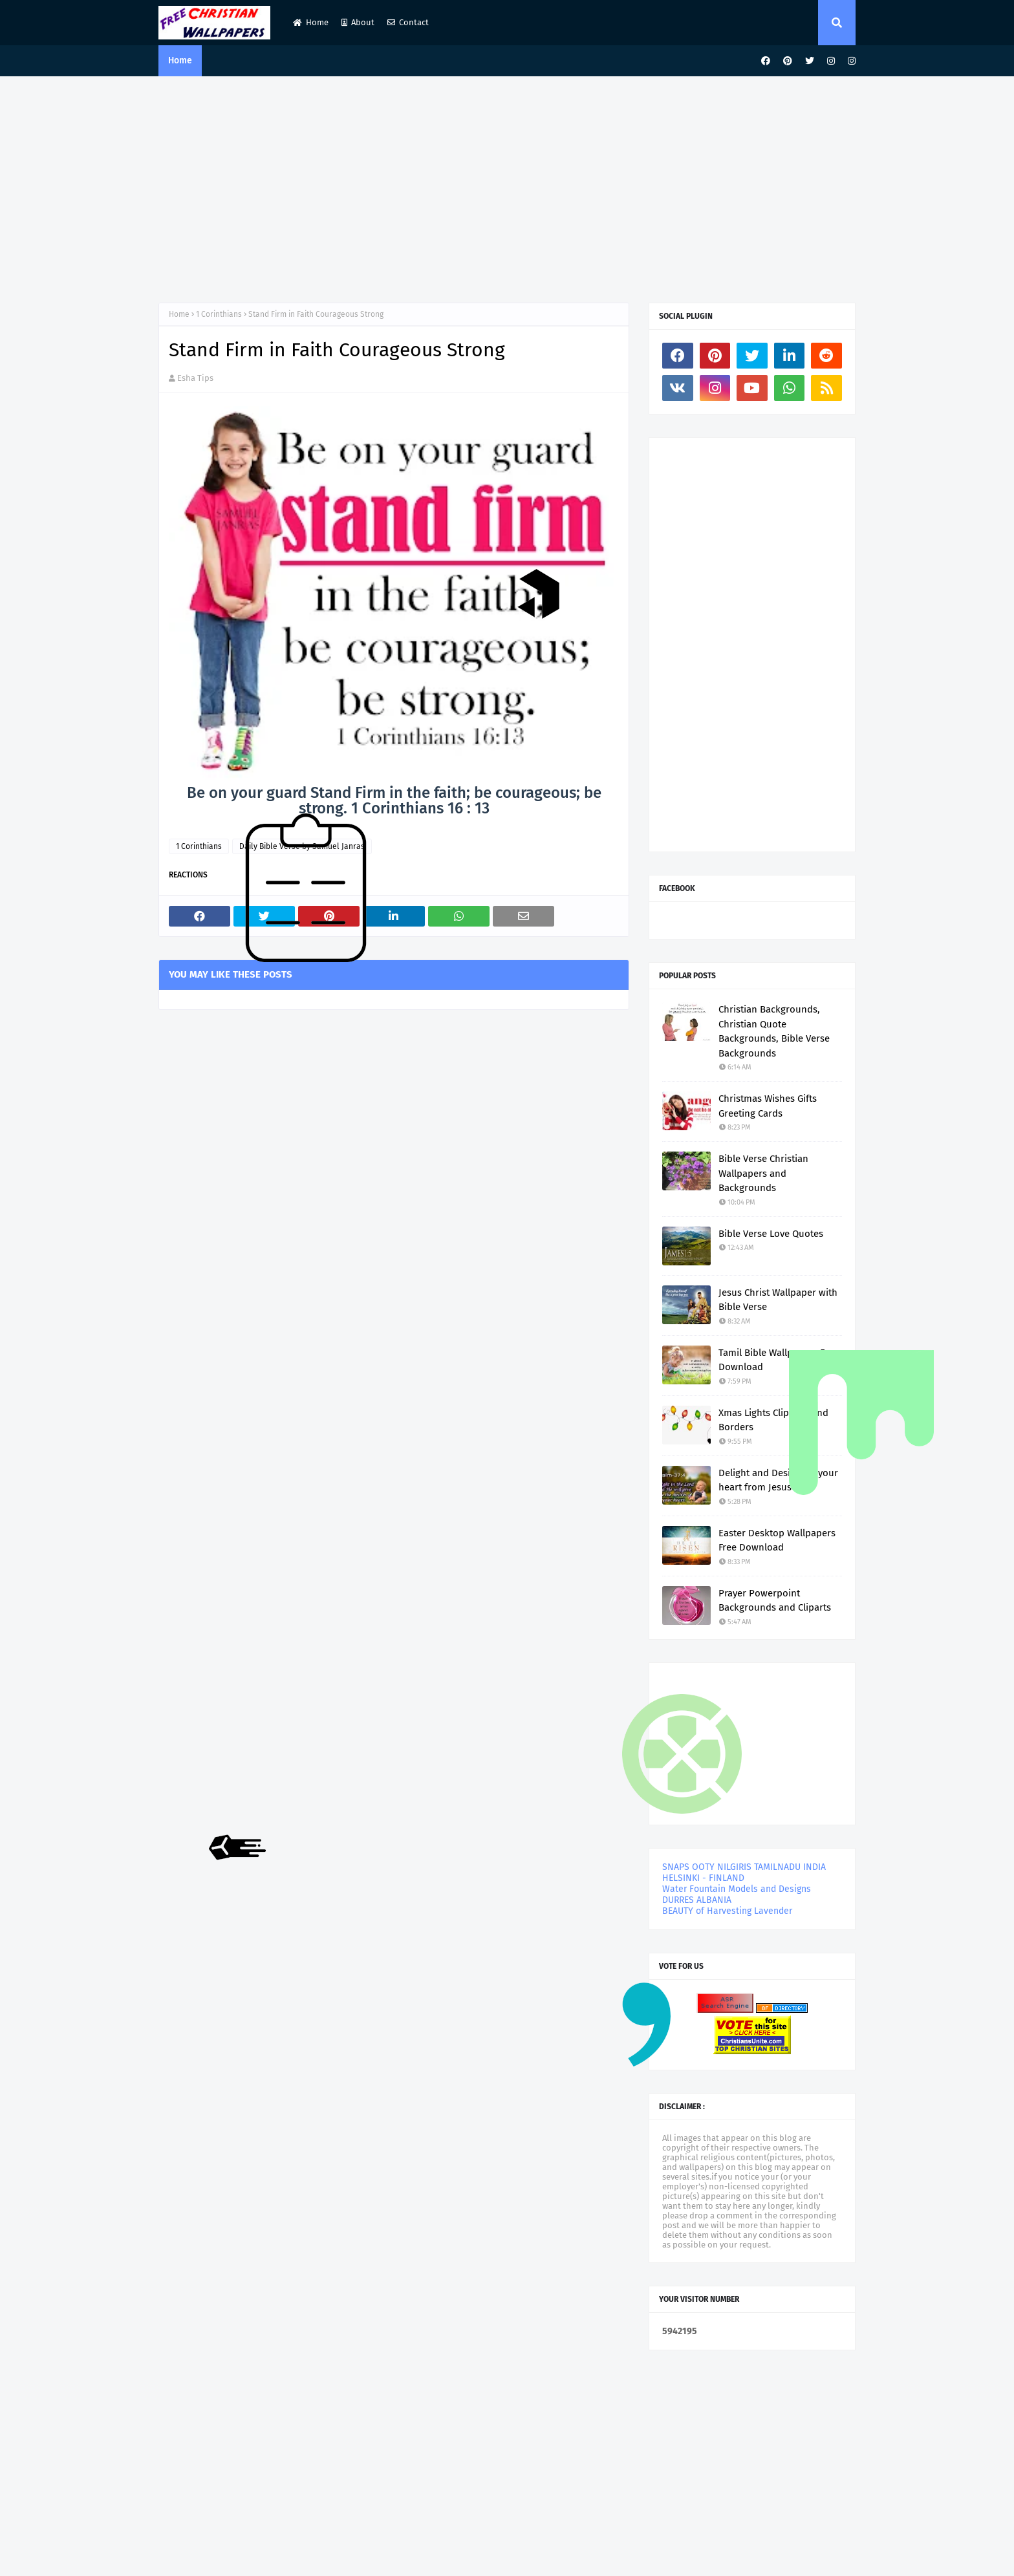 This screenshot has width=1014, height=2576. Describe the element at coordinates (237, 1847) in the screenshot. I see `velocity app or service logo` at that location.